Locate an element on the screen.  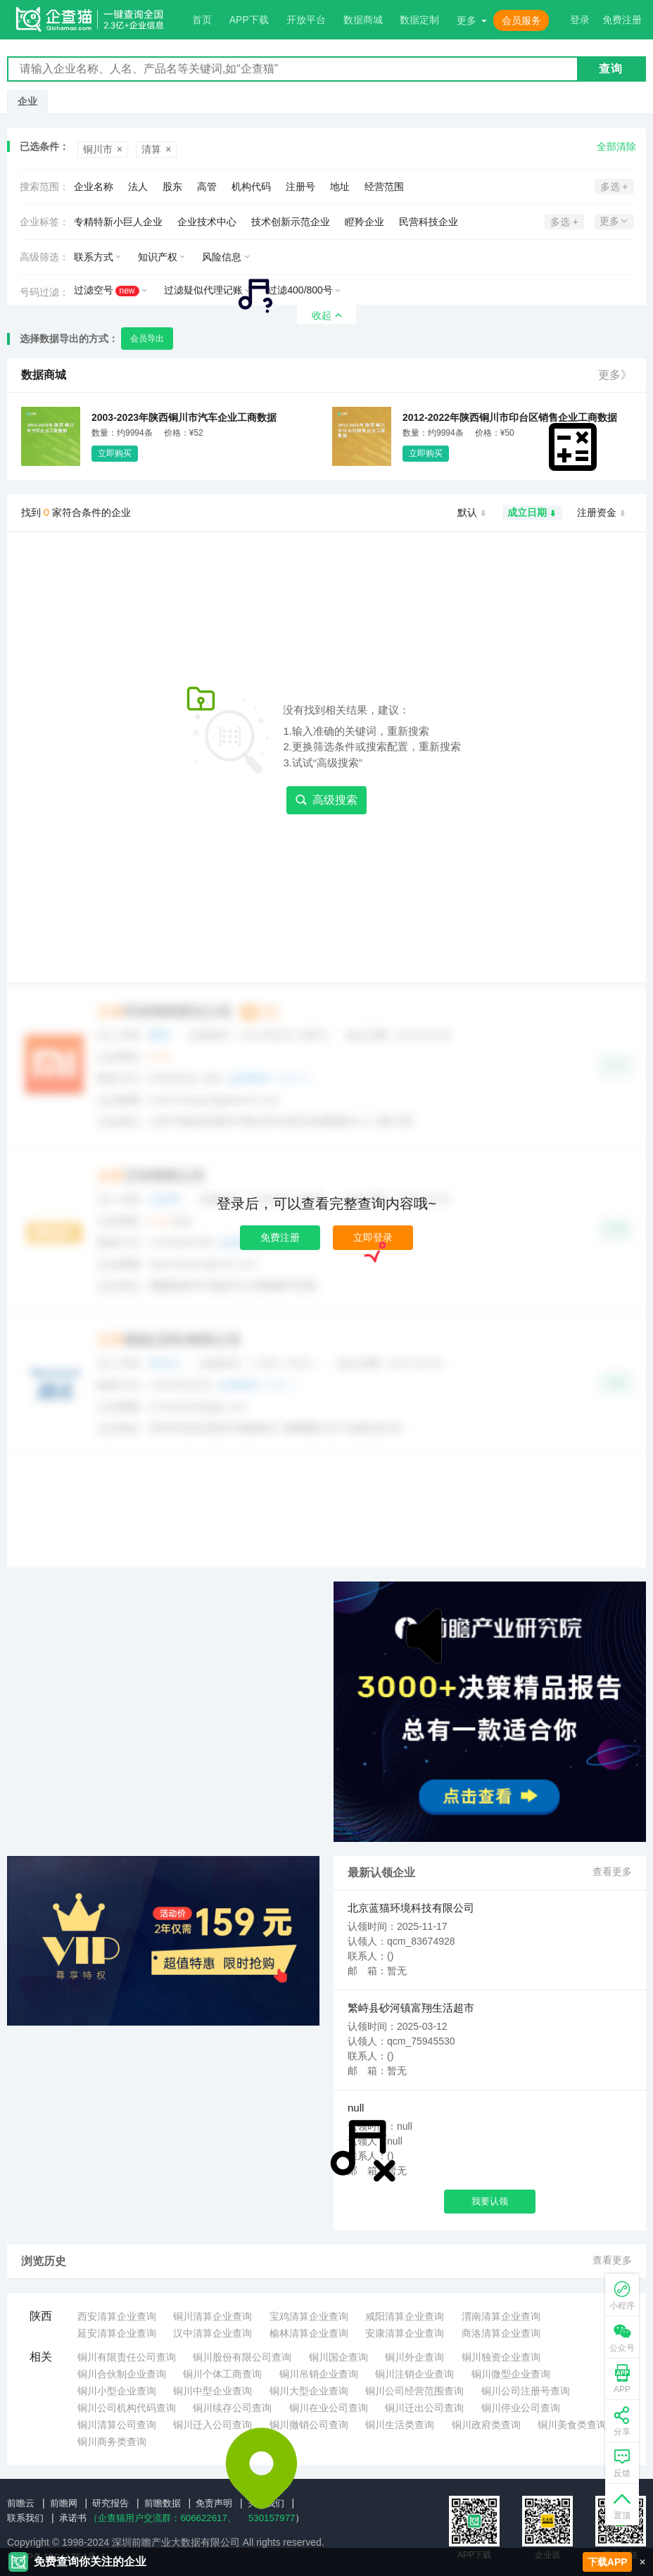
view or set a location on the map is located at coordinates (261, 2467).